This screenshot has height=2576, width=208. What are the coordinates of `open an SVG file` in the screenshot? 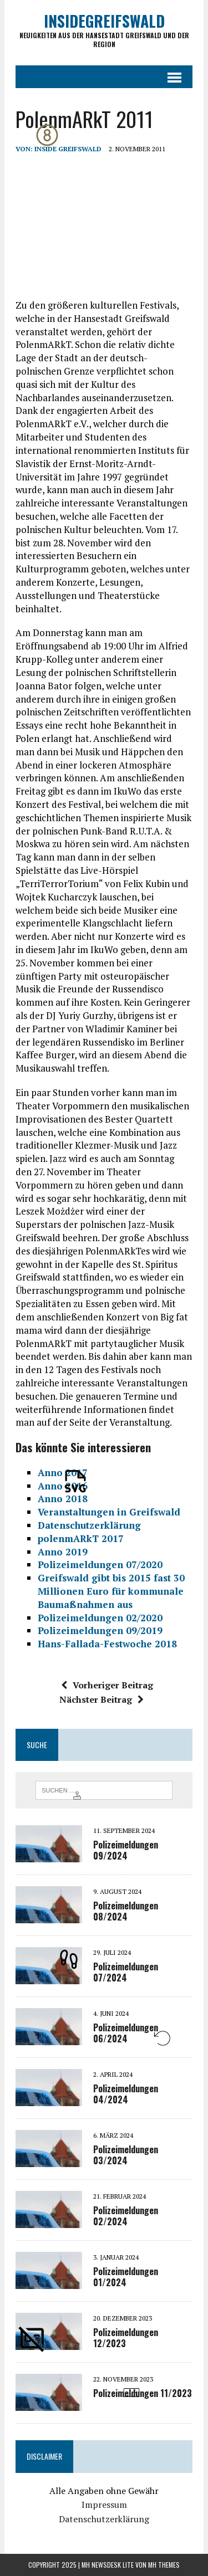 It's located at (75, 1482).